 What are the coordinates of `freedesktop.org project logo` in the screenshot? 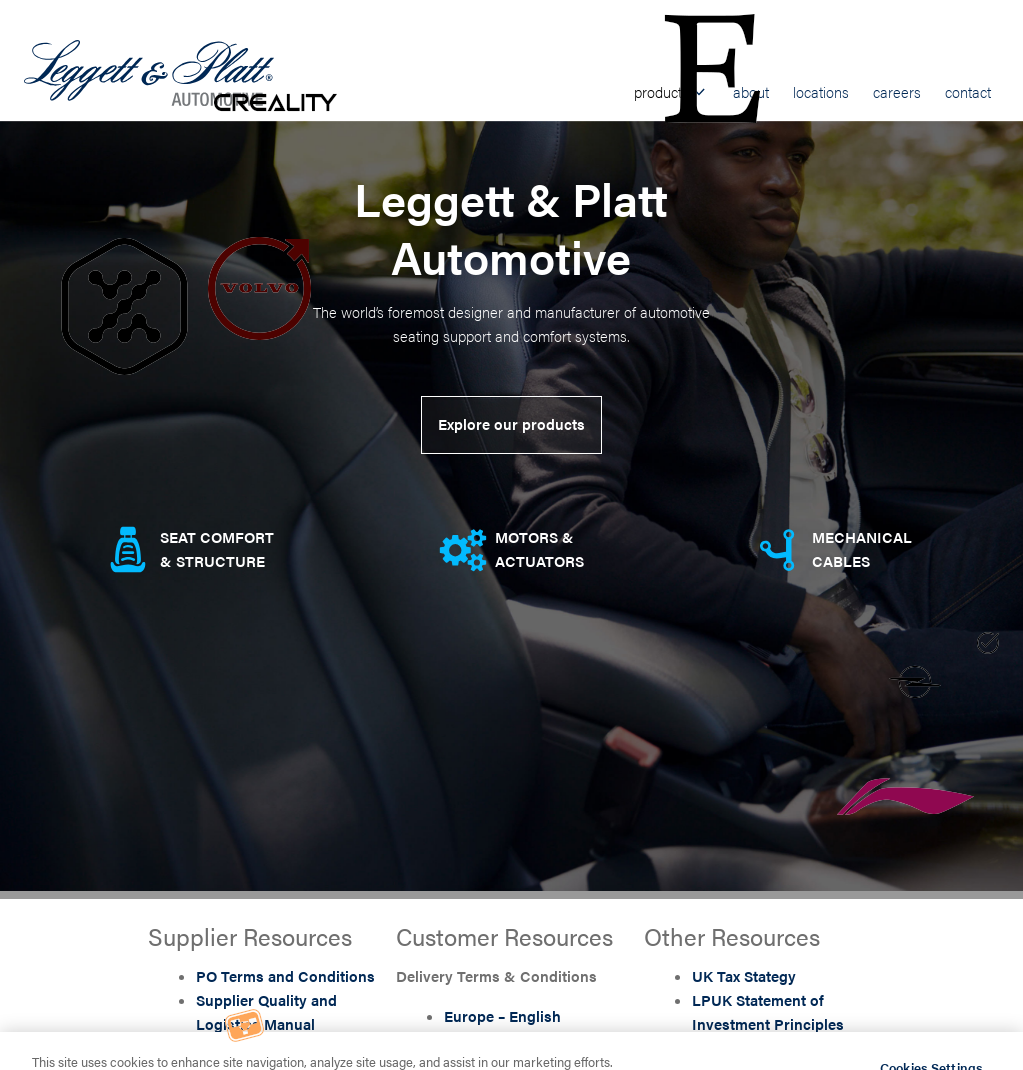 It's located at (244, 1025).